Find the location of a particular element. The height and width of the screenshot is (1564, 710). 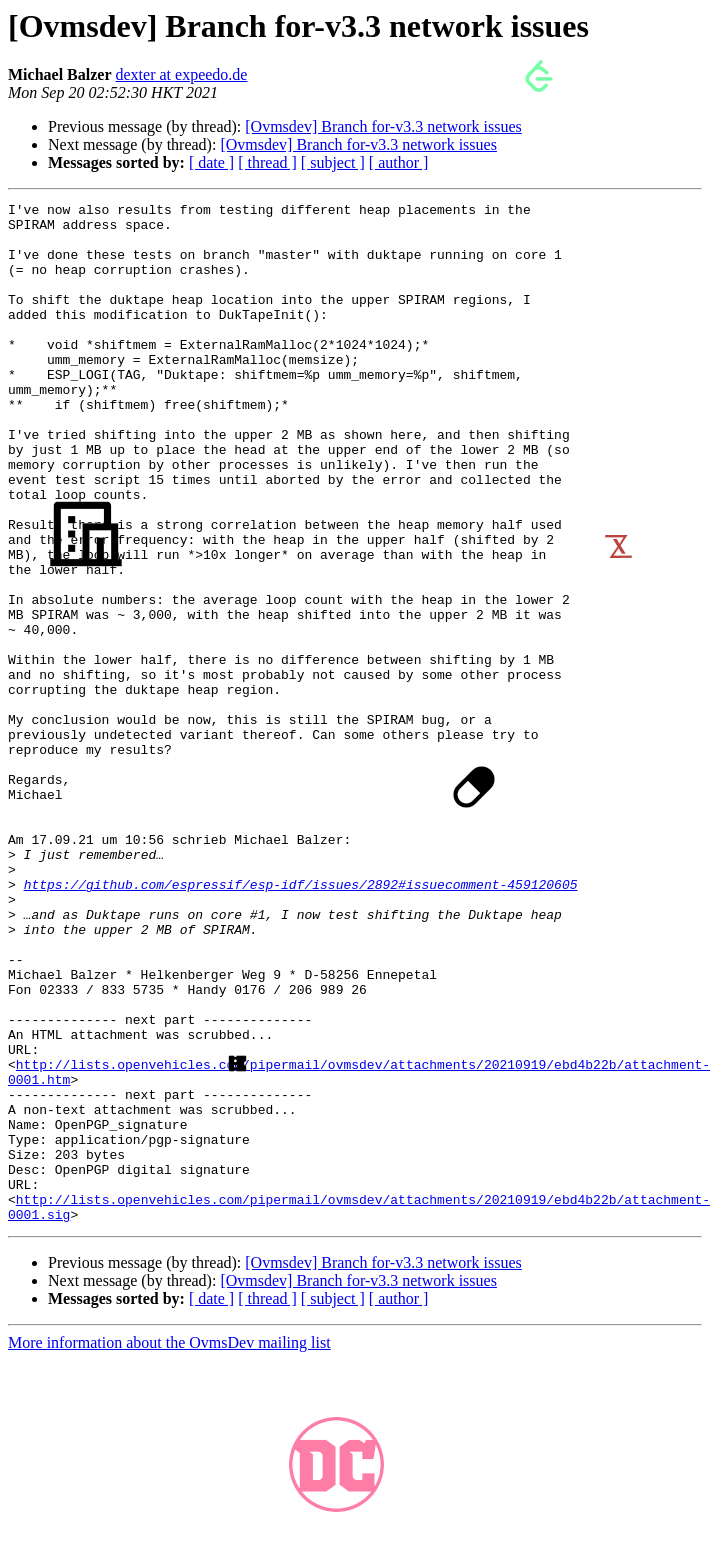

open leetcode app or website is located at coordinates (539, 76).